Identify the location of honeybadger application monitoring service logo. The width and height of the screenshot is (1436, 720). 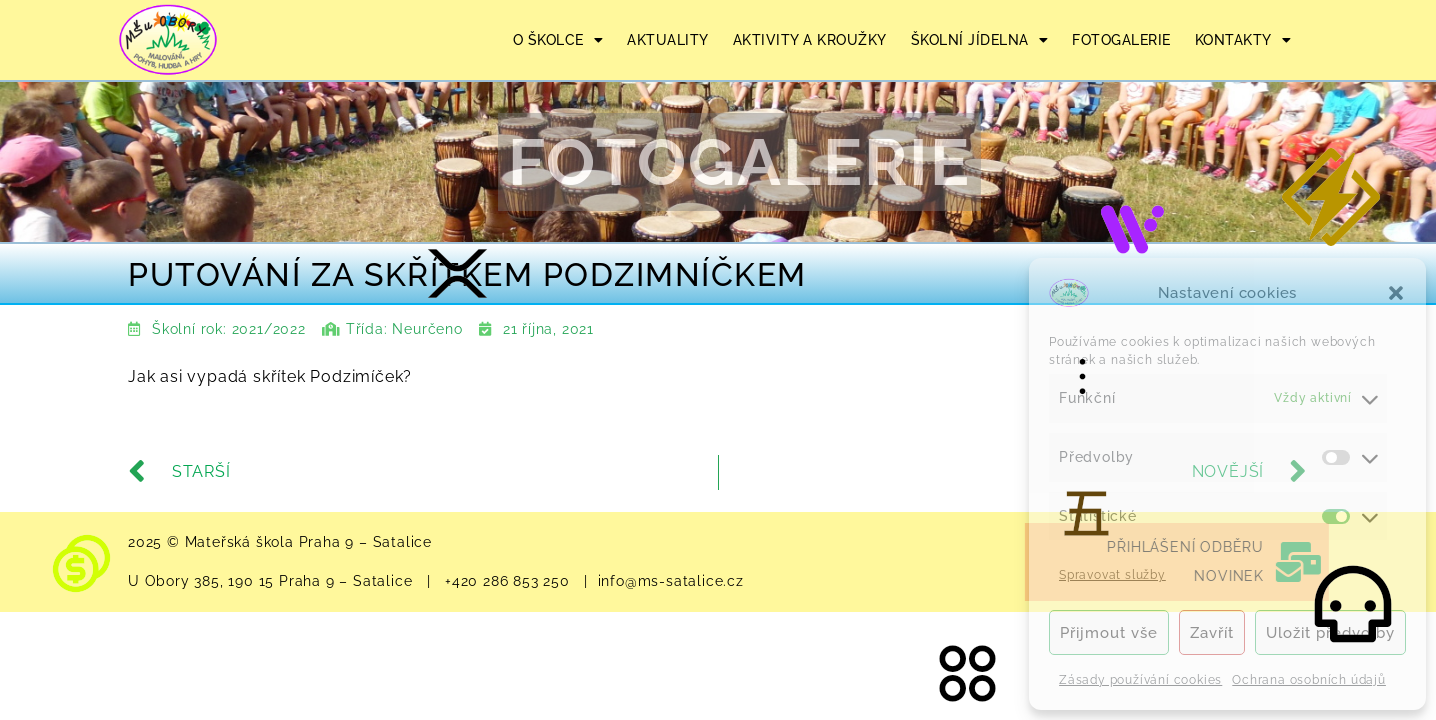
(1331, 197).